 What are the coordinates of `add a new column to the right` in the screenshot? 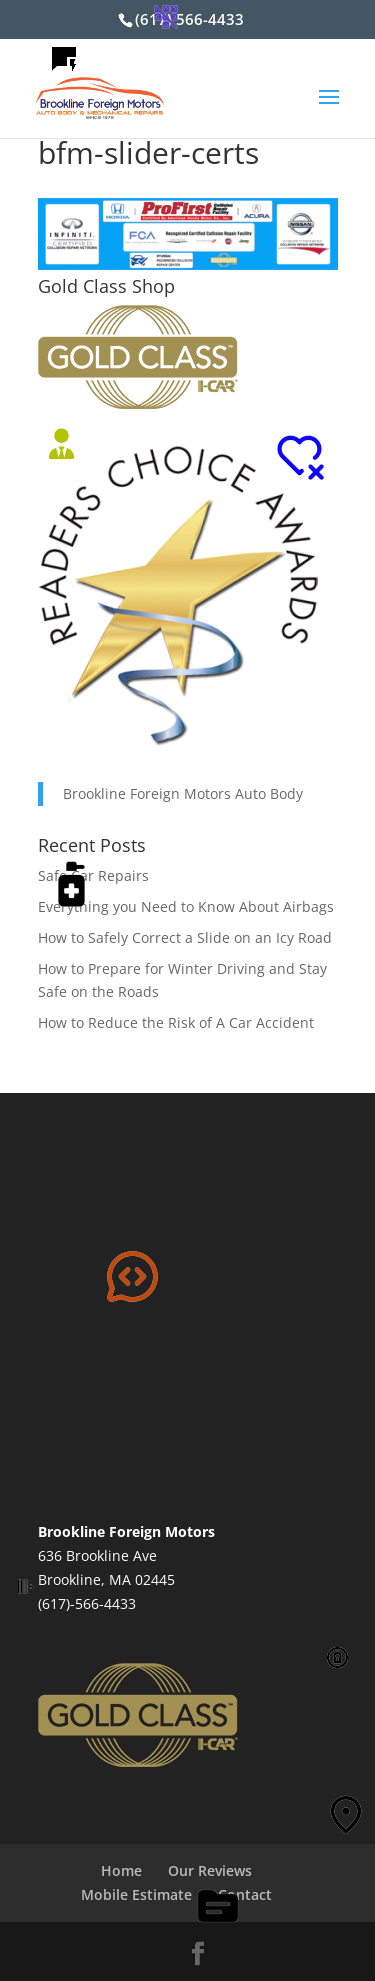 It's located at (24, 1586).